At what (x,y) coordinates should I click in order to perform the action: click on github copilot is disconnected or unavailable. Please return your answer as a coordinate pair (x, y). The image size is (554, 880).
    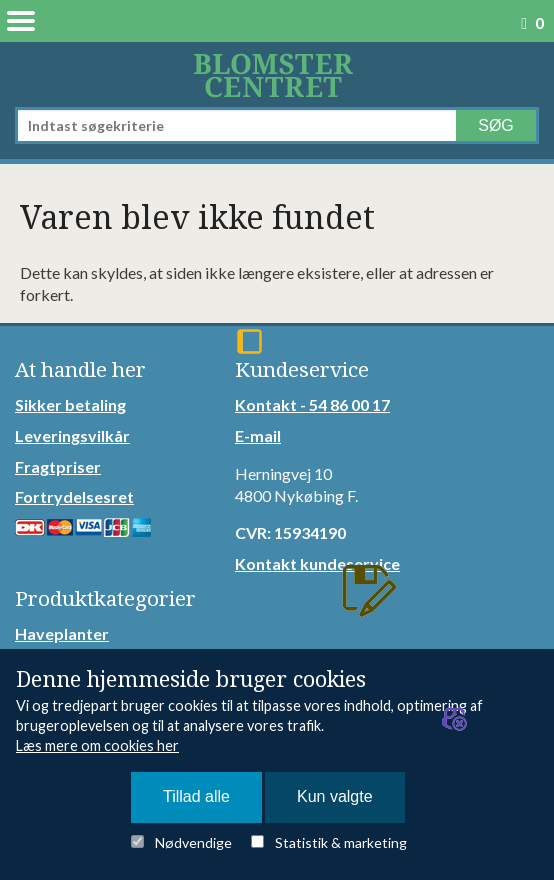
    Looking at the image, I should click on (454, 718).